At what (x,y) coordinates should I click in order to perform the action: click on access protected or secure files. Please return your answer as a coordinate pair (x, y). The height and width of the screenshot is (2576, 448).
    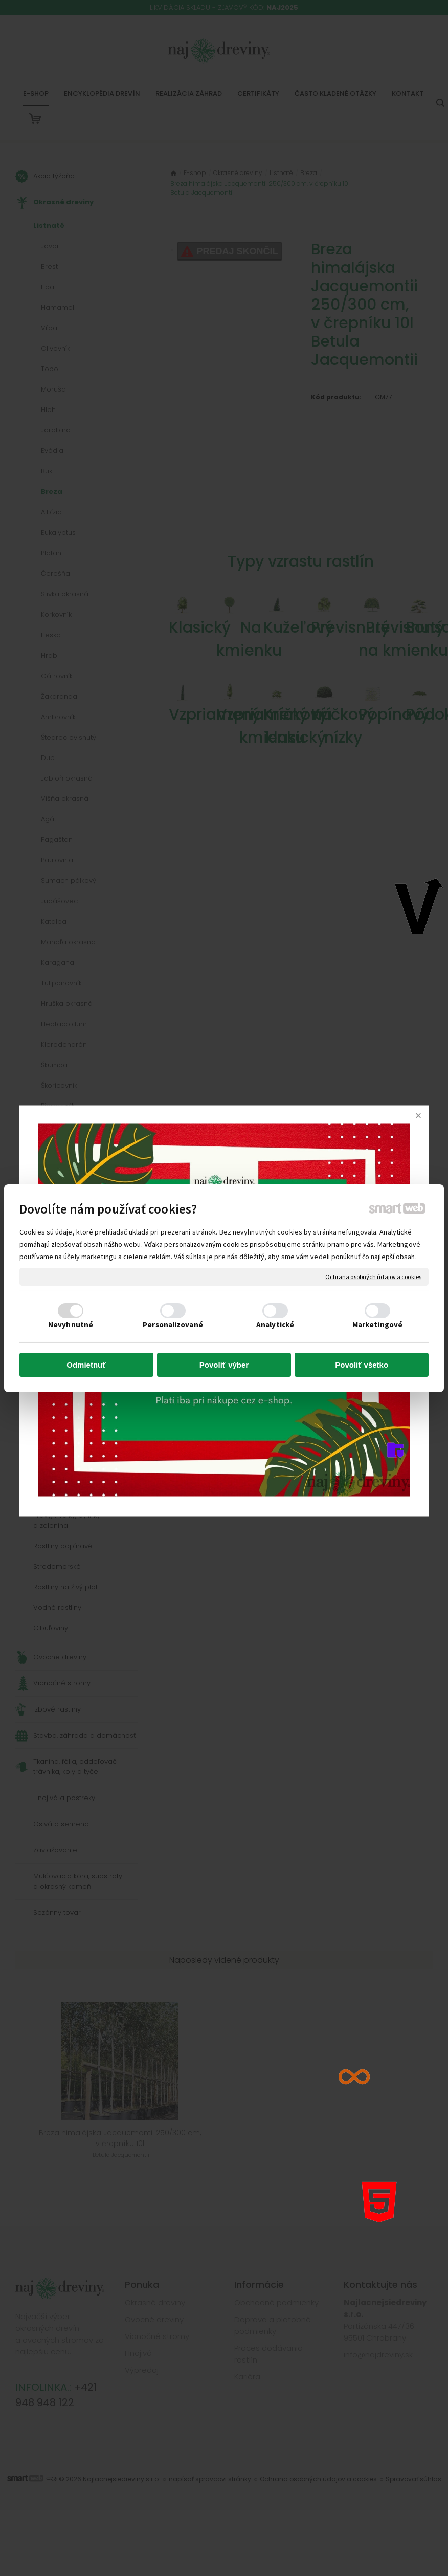
    Looking at the image, I should click on (395, 1450).